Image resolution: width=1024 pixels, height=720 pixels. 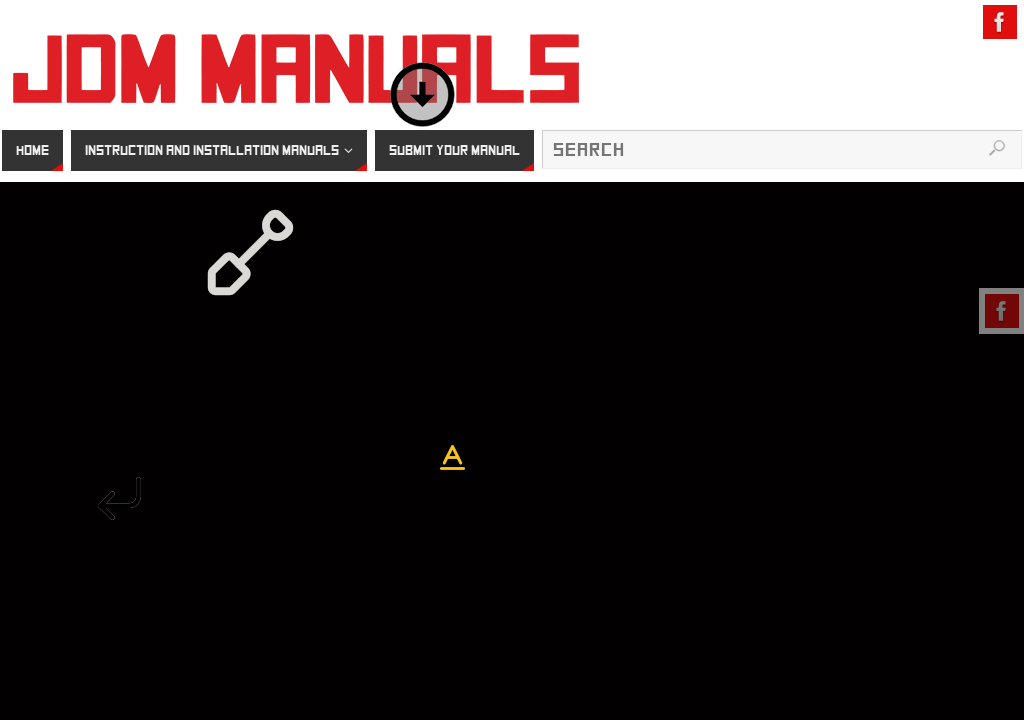 I want to click on download file or content, so click(x=422, y=94).